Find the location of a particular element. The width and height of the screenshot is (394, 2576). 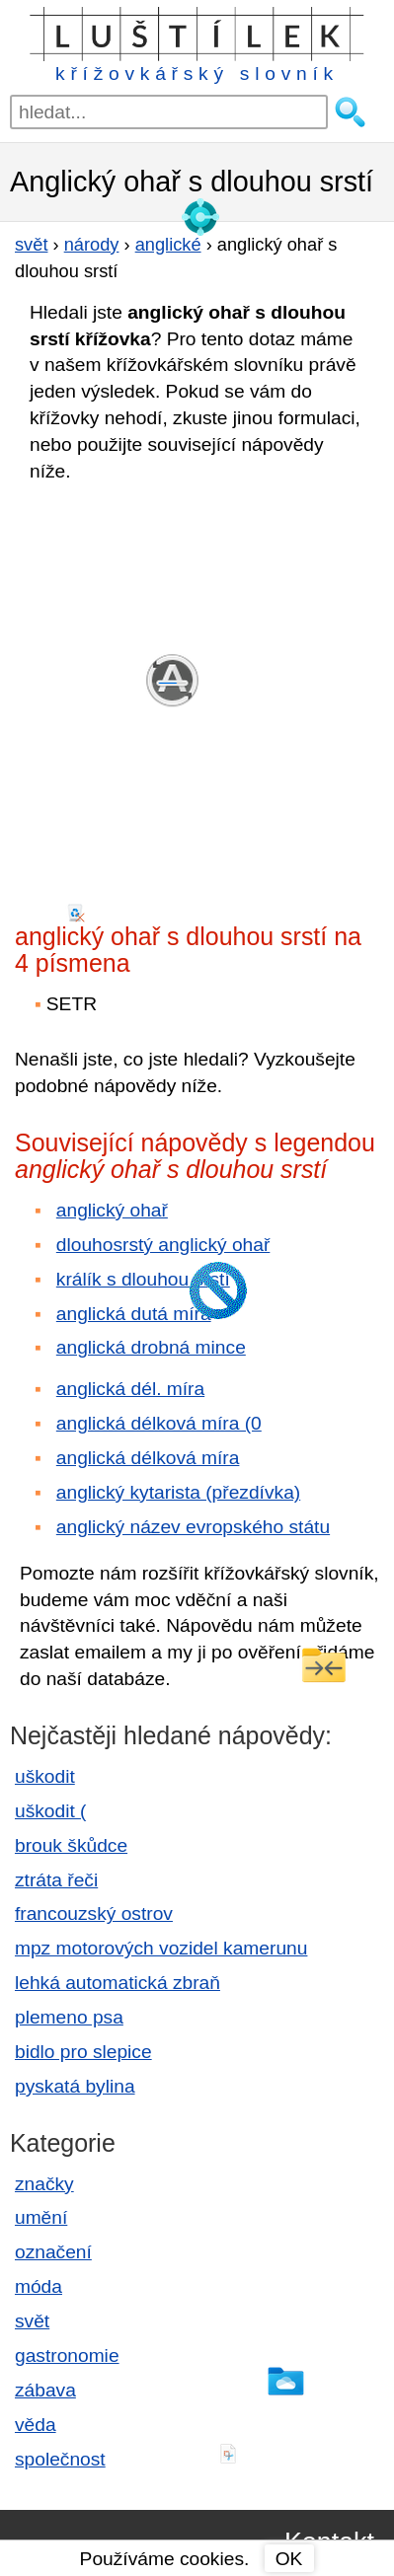

empty recycle bin with no items to restore is located at coordinates (75, 913).